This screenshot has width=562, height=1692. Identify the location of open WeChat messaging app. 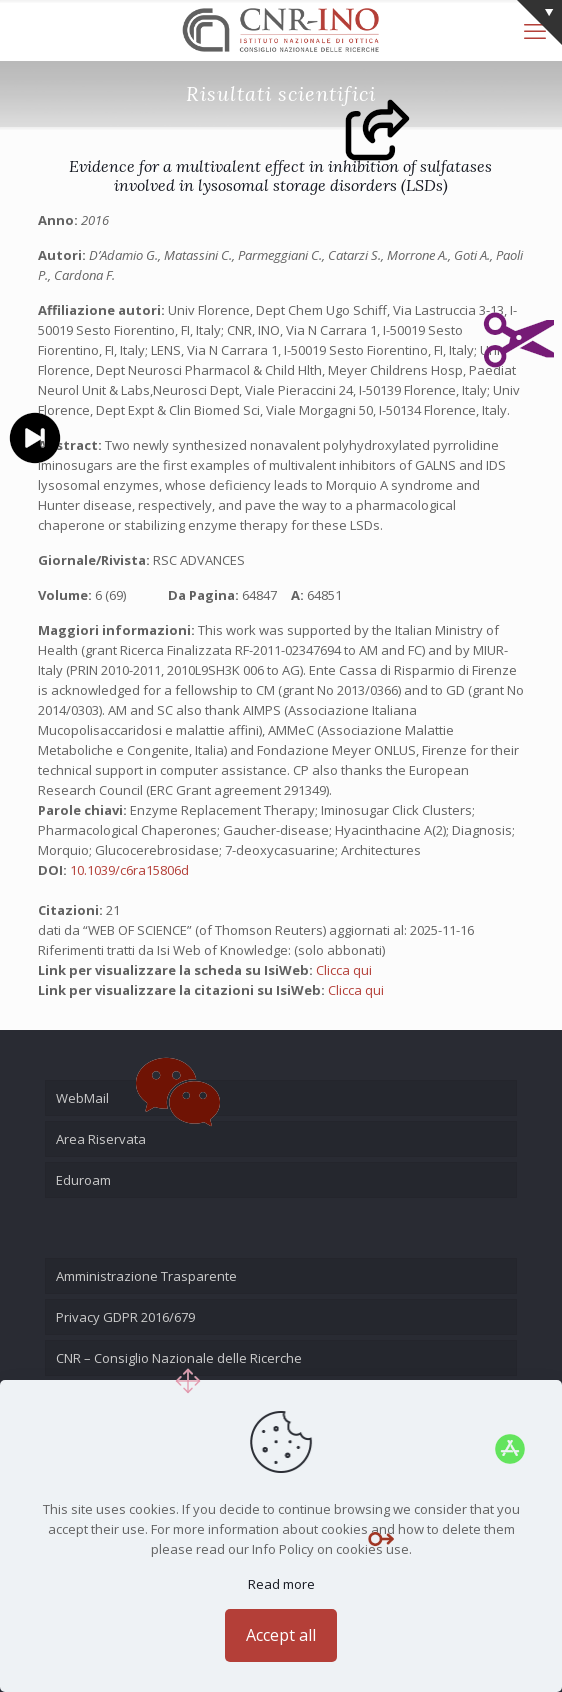
(178, 1092).